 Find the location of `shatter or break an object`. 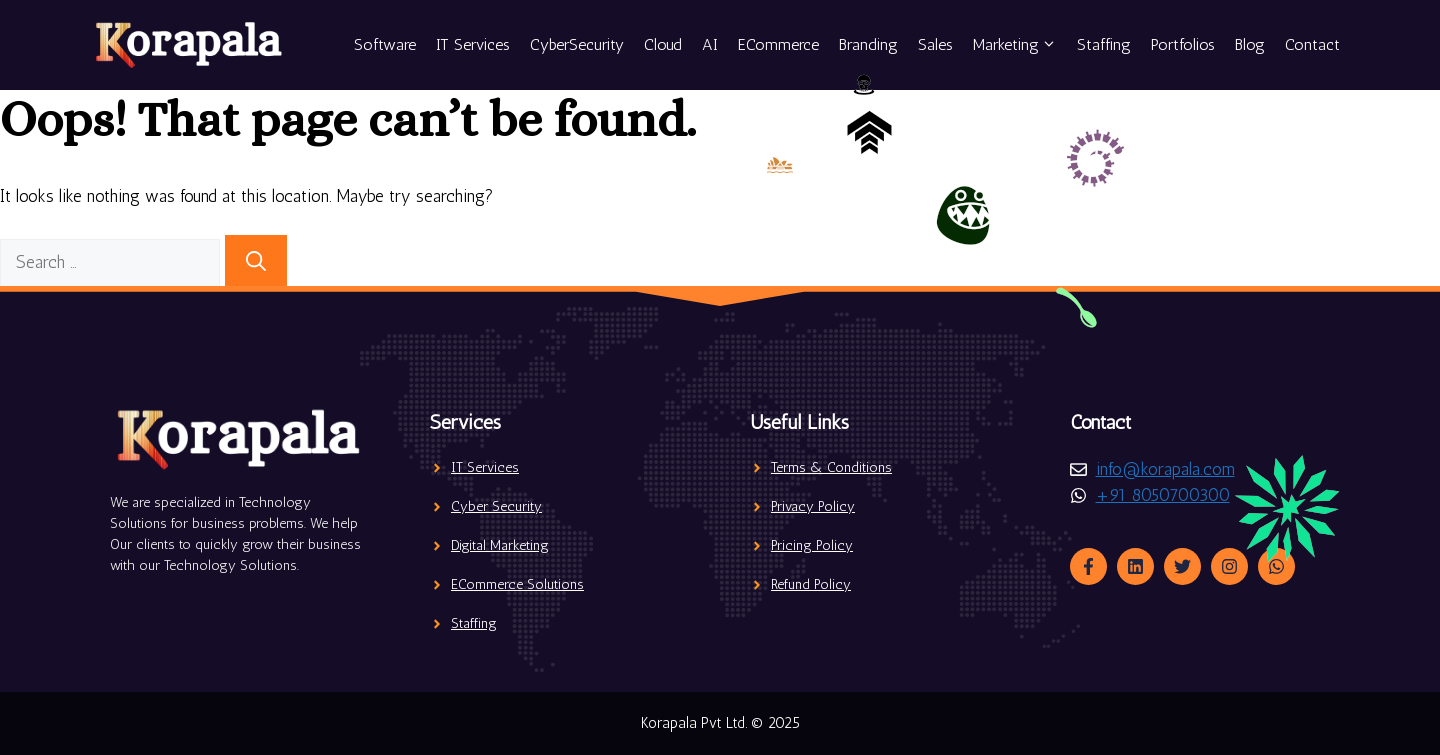

shatter or break an object is located at coordinates (1287, 508).